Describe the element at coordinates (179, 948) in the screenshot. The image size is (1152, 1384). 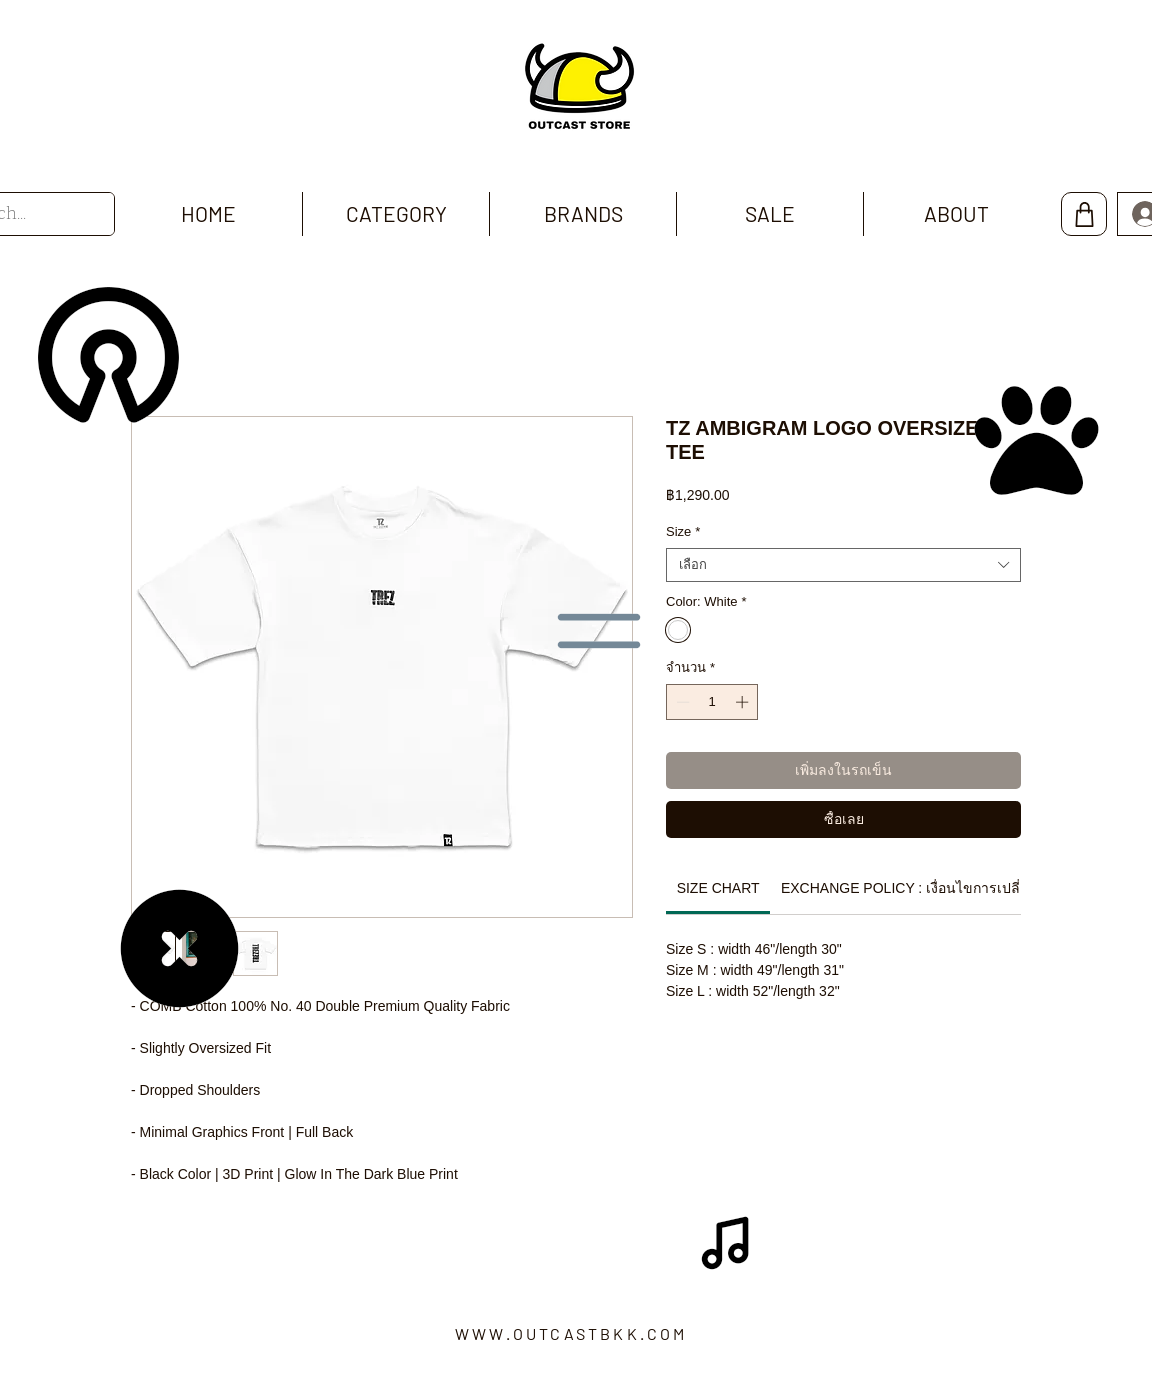
I see `close or dismiss a dialog` at that location.